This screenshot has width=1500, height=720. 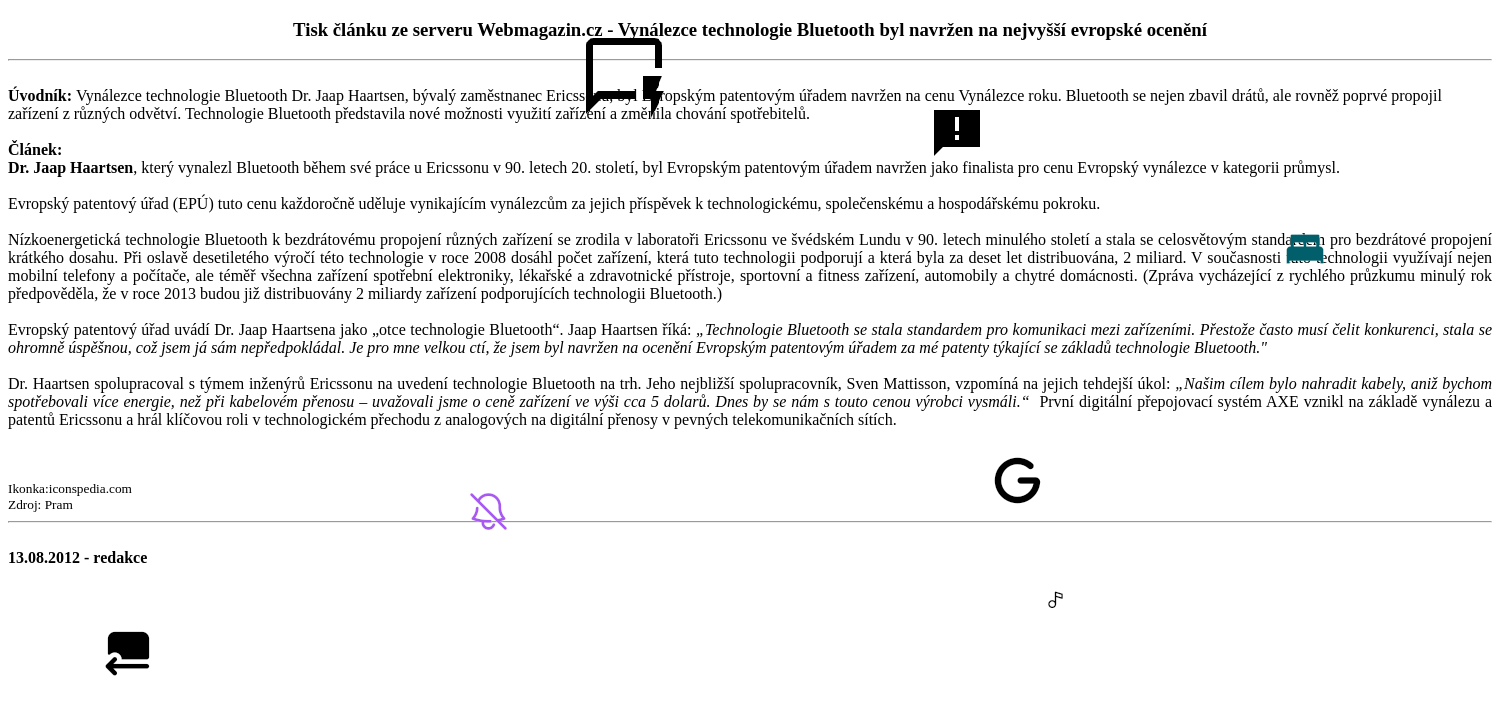 What do you see at coordinates (1017, 480) in the screenshot?
I see `indicates items starting with the letter G` at bounding box center [1017, 480].